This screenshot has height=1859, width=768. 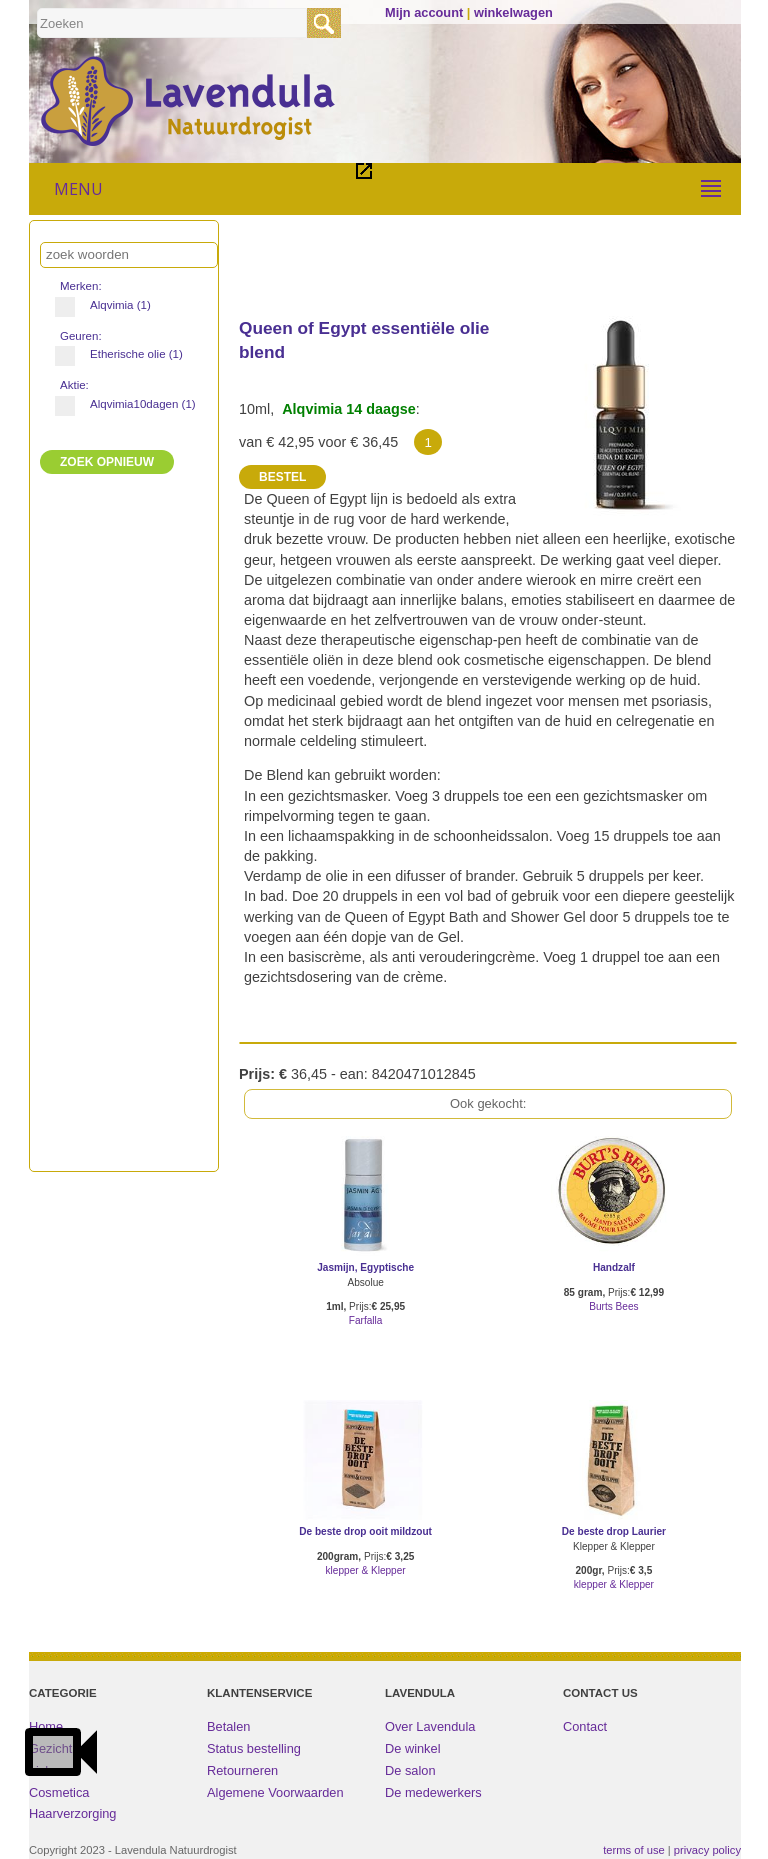 What do you see at coordinates (61, 1752) in the screenshot?
I see `start a video call` at bounding box center [61, 1752].